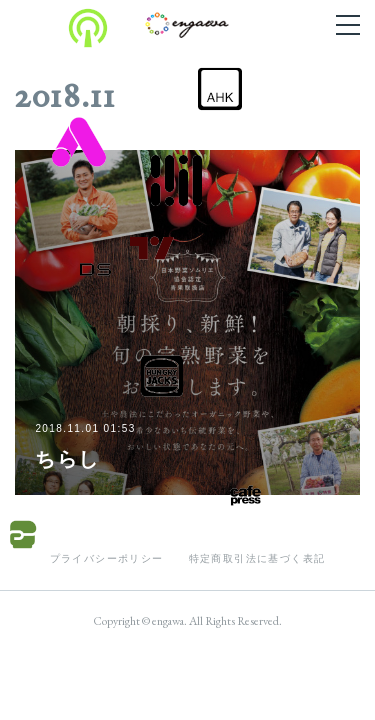  What do you see at coordinates (95, 269) in the screenshot?
I see `DataStax company logo` at bounding box center [95, 269].